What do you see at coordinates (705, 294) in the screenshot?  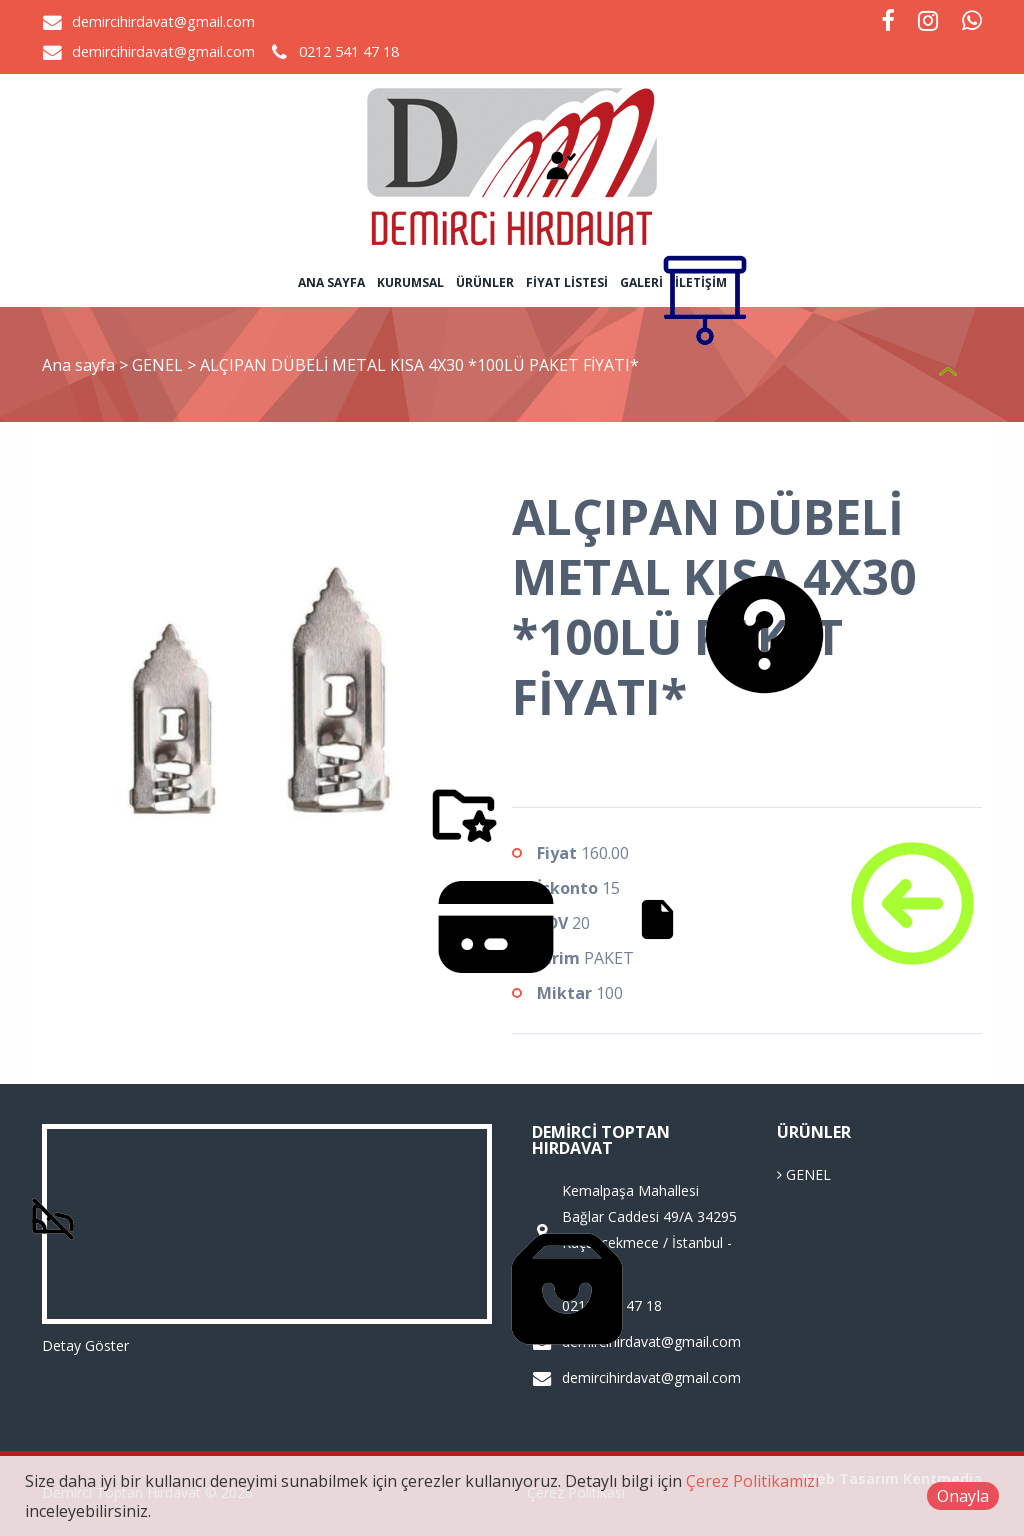 I see `start a presentation or slideshow` at bounding box center [705, 294].